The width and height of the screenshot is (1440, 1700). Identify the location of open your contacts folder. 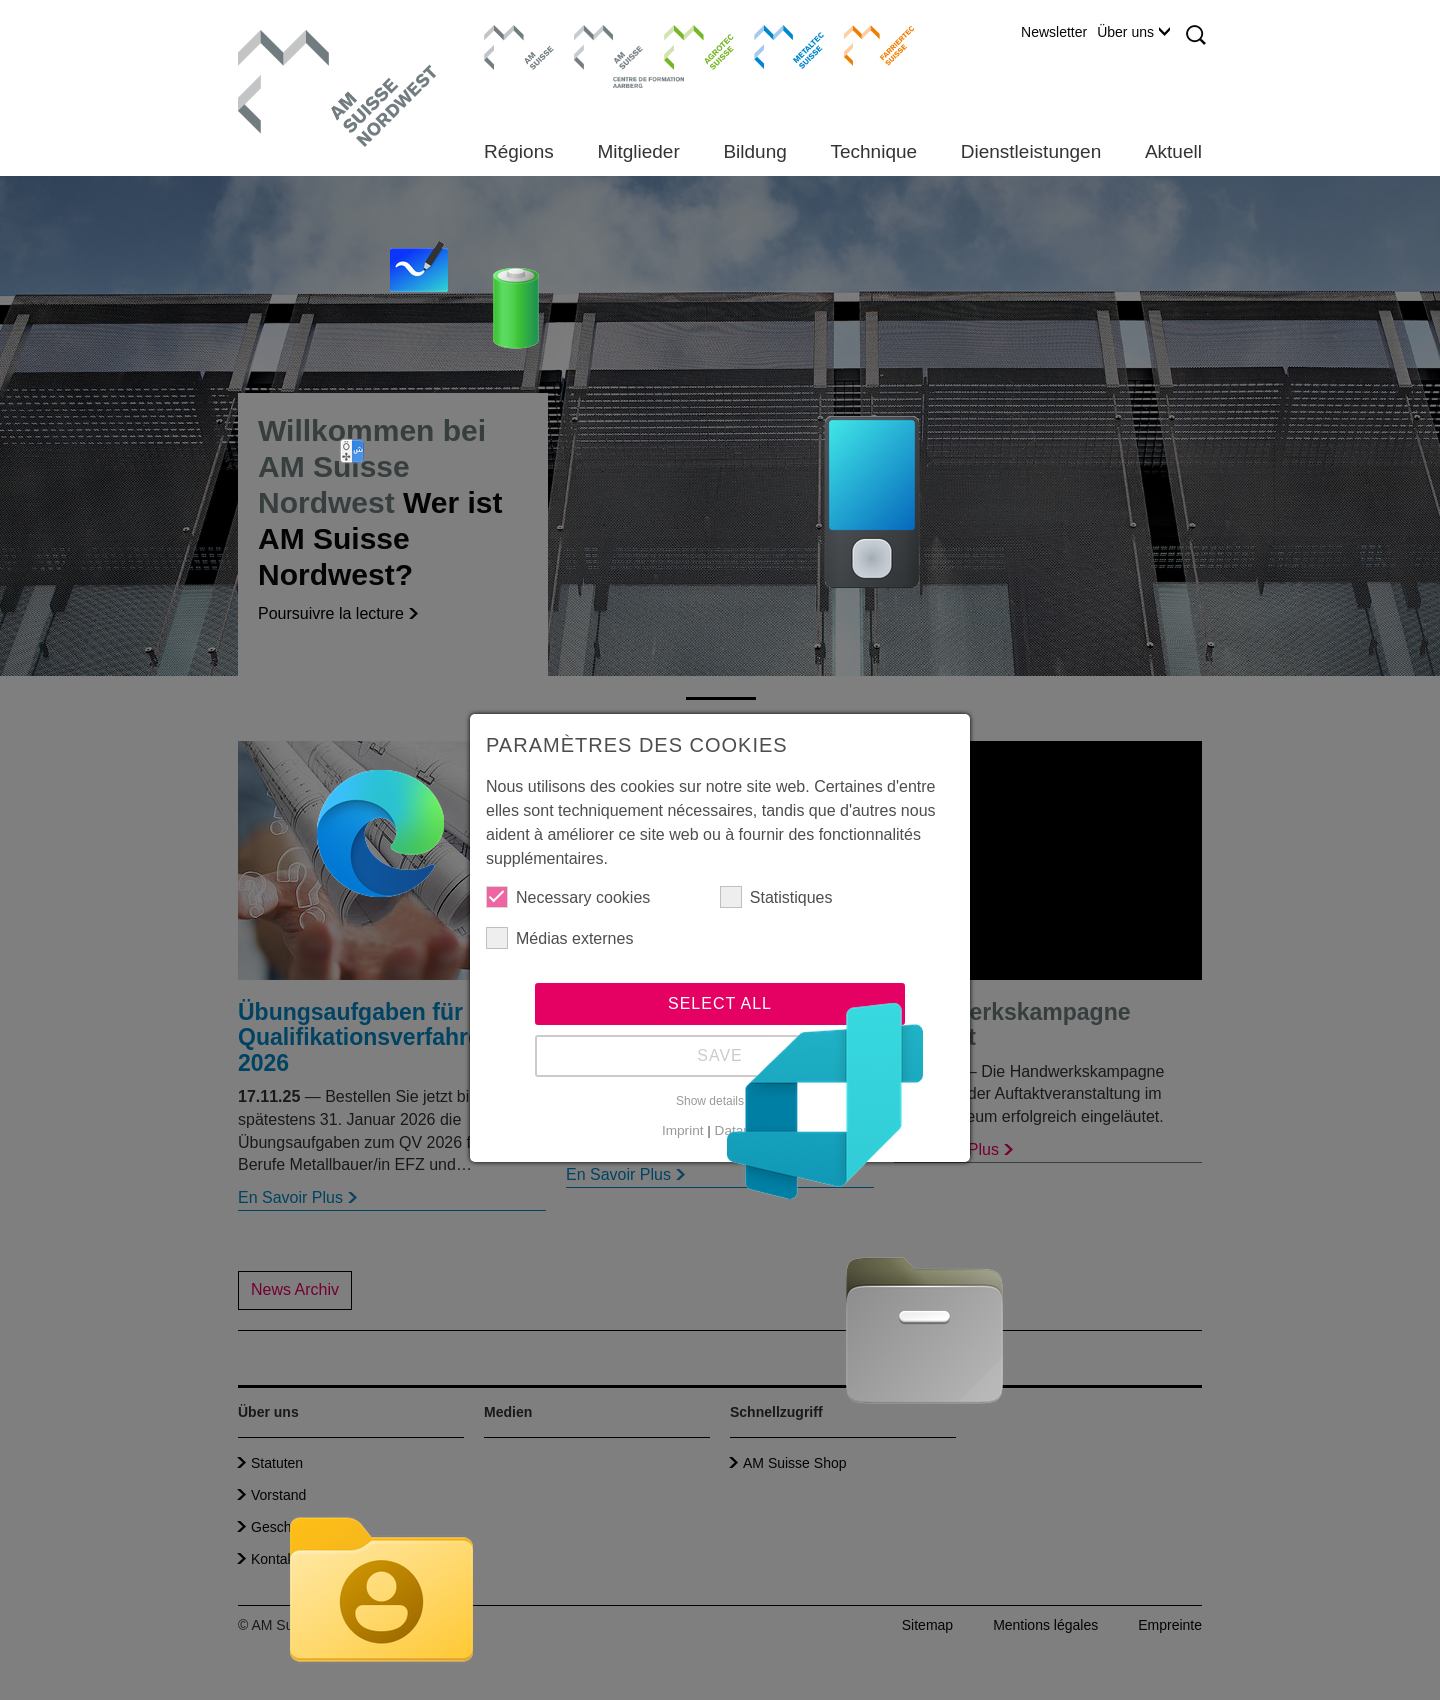
(381, 1594).